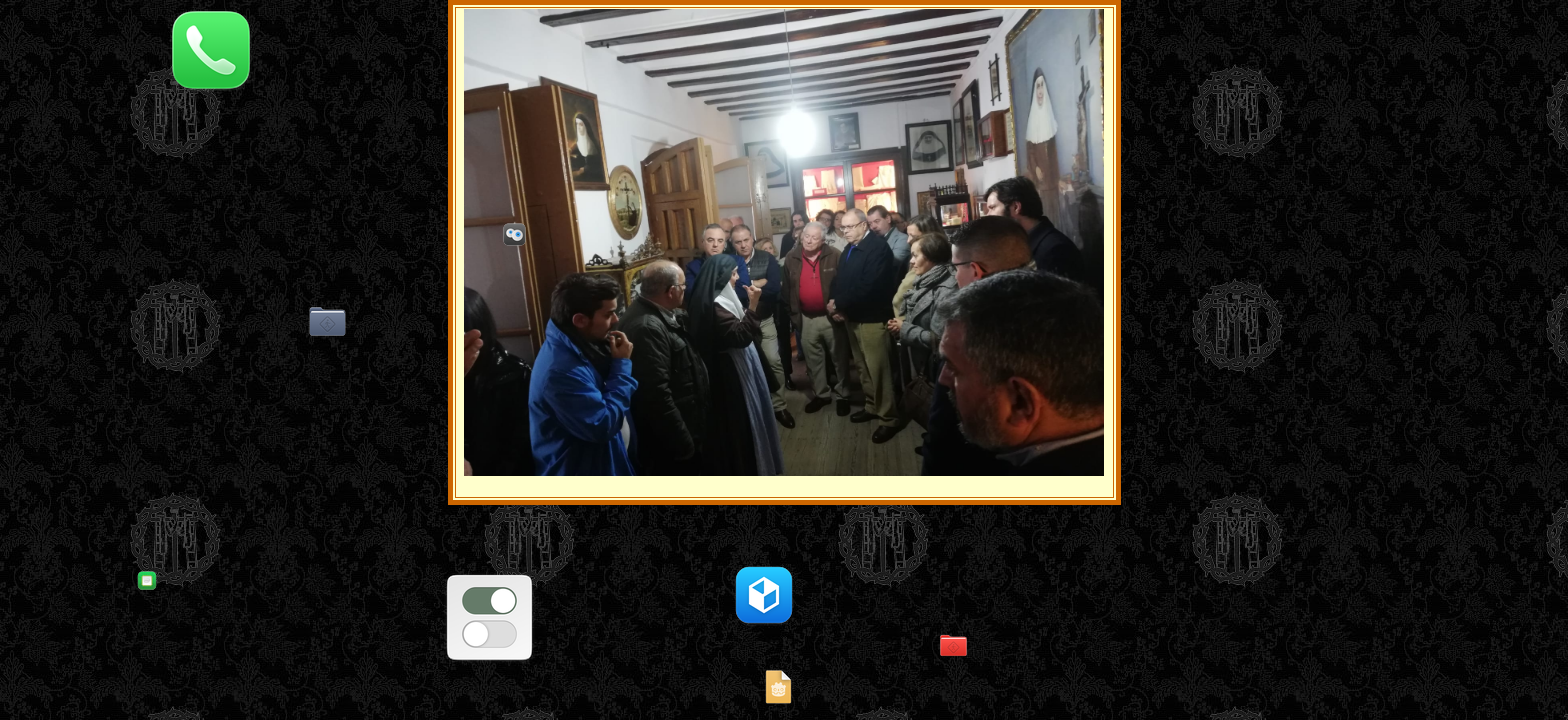 This screenshot has width=1568, height=720. Describe the element at coordinates (764, 595) in the screenshot. I see `open the flatpak software center` at that location.